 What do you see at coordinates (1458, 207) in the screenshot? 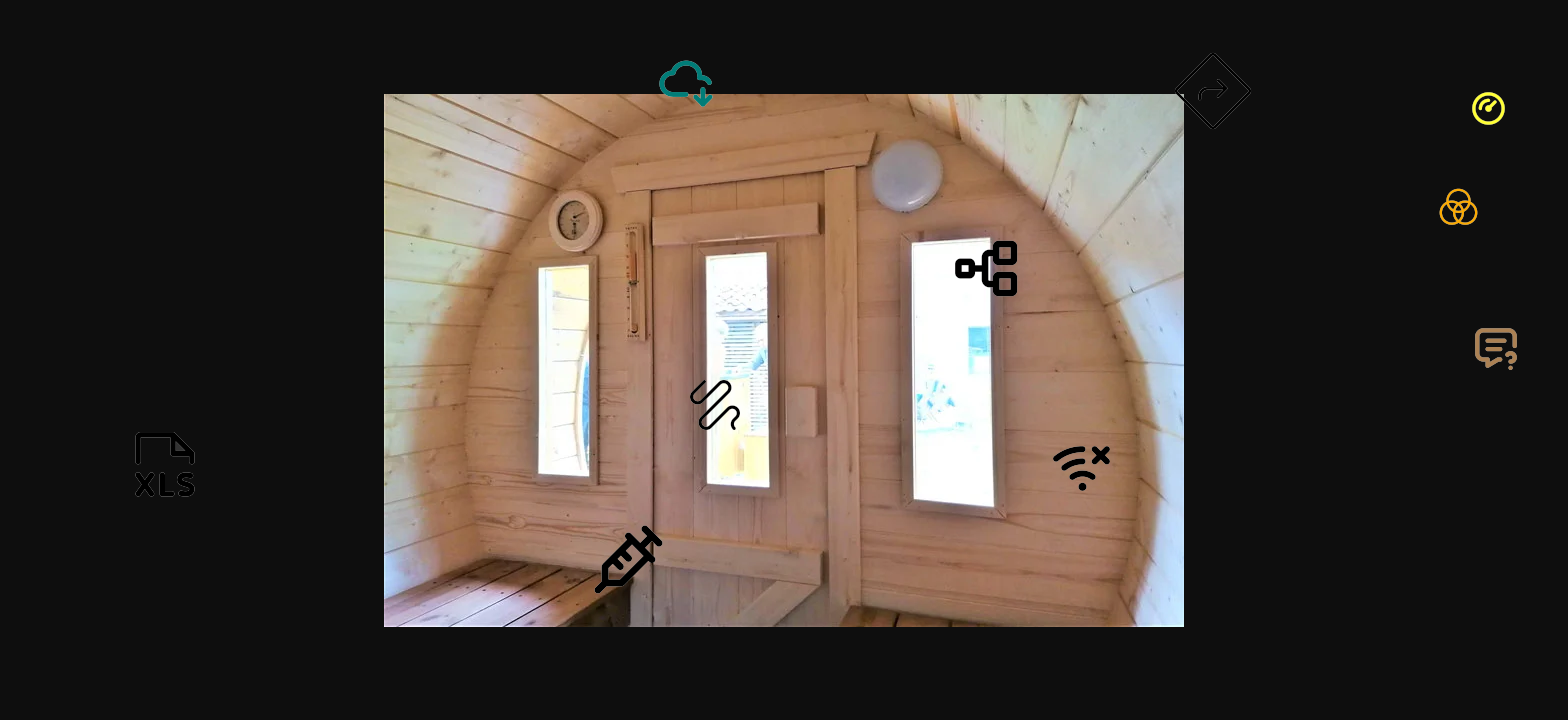
I see `view overlapping data or shared elements` at bounding box center [1458, 207].